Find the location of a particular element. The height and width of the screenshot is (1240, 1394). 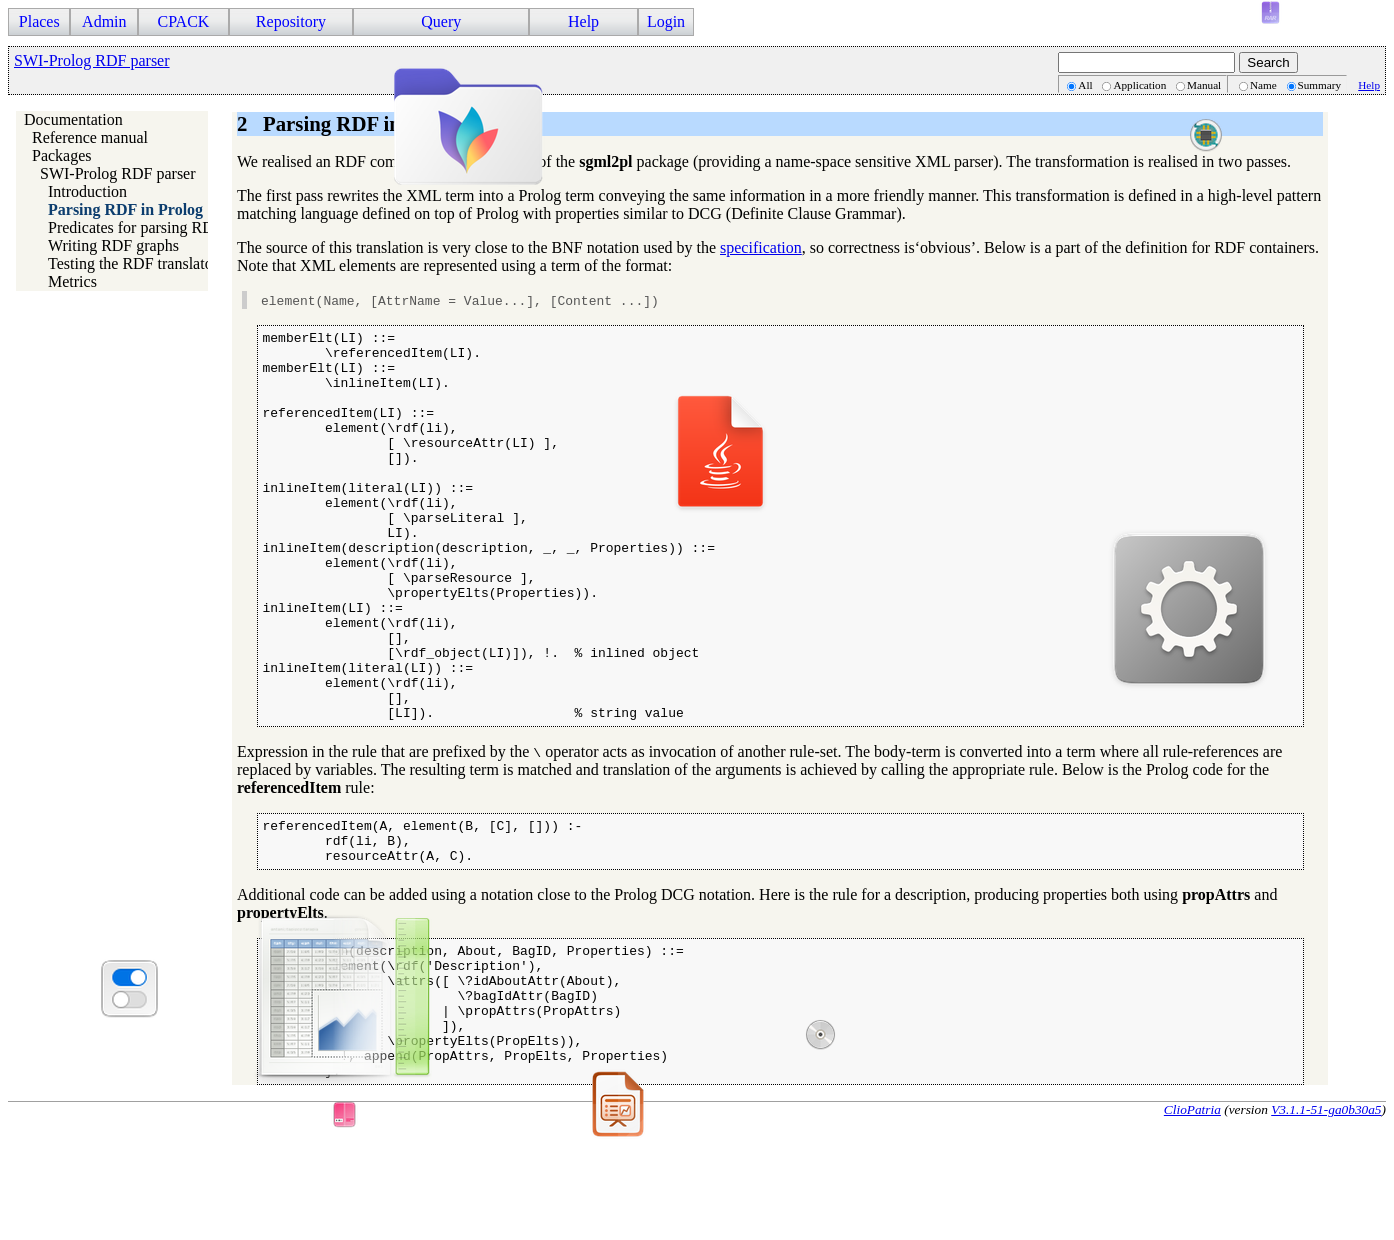

libreoffice impress presentation file is located at coordinates (618, 1104).